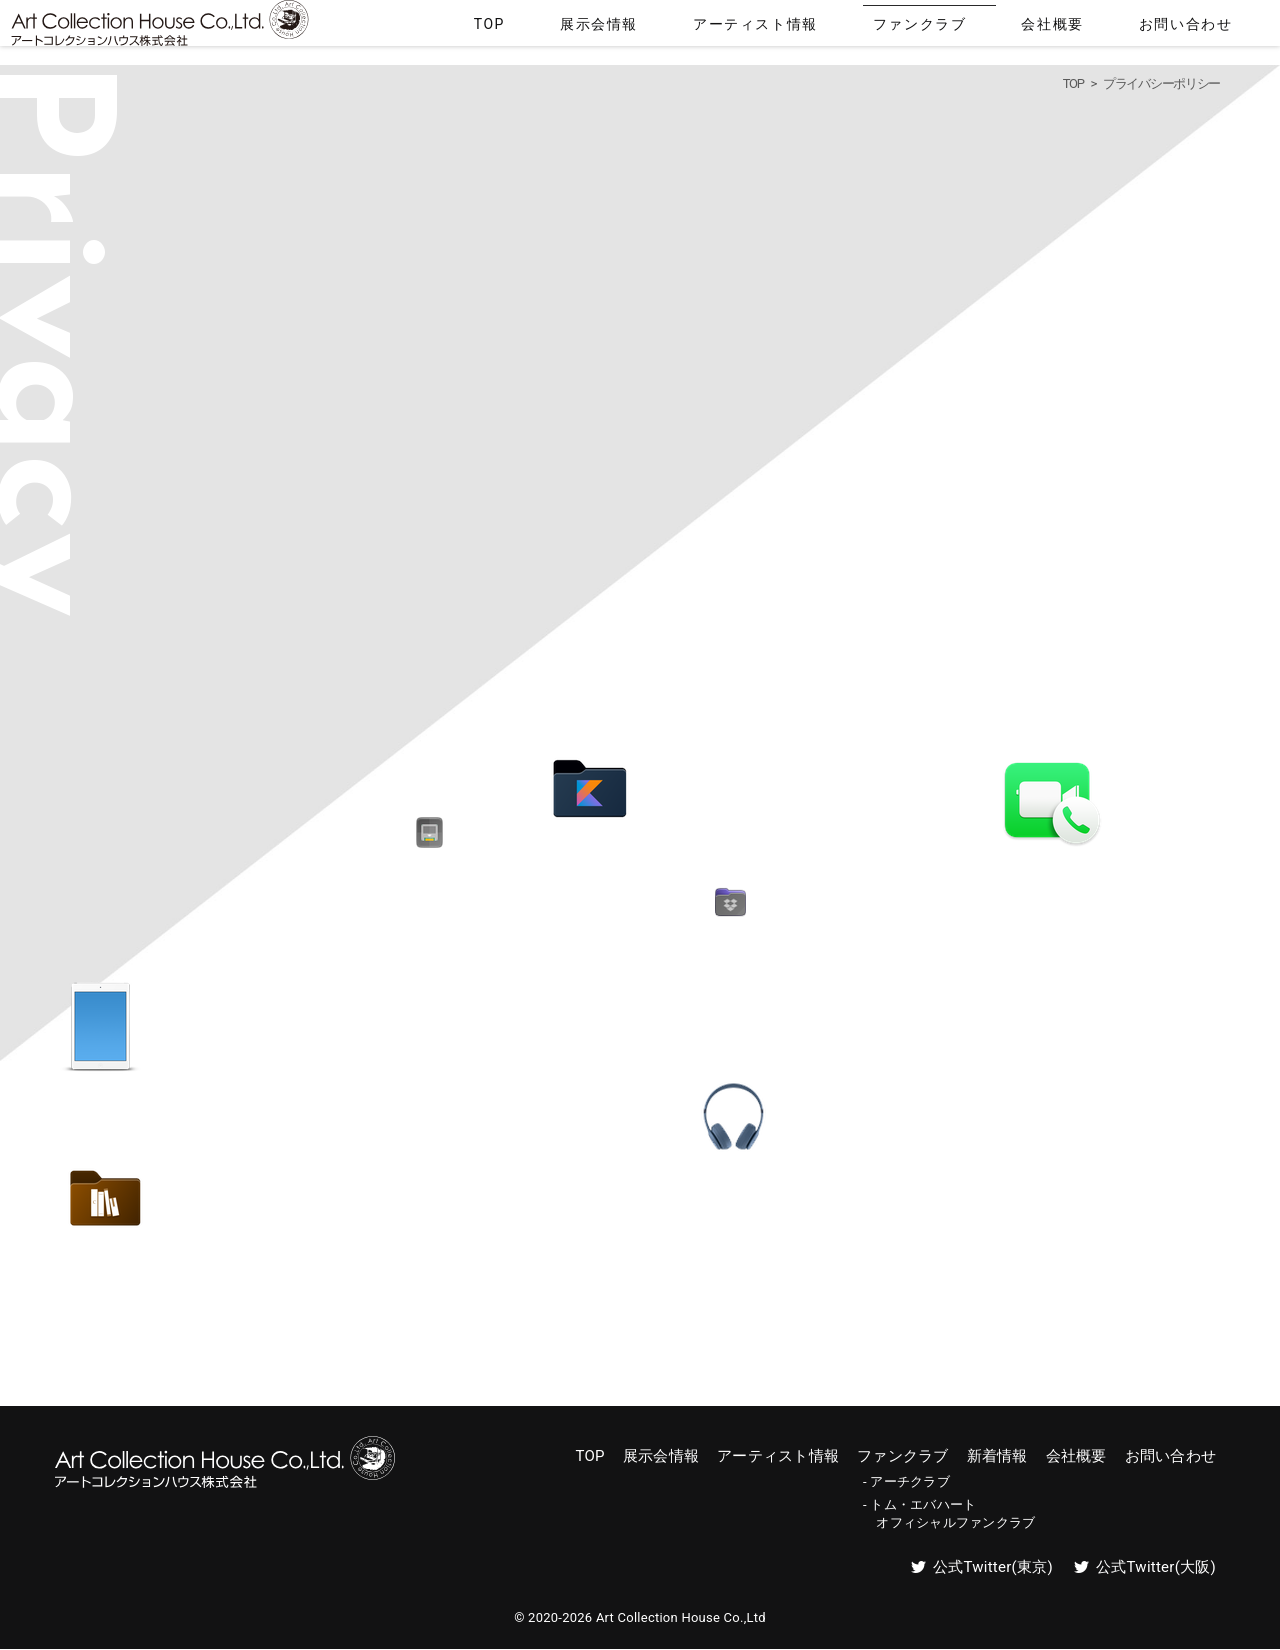 This screenshot has height=1650, width=1280. What do you see at coordinates (105, 1200) in the screenshot?
I see `open your calibre ebook library folder` at bounding box center [105, 1200].